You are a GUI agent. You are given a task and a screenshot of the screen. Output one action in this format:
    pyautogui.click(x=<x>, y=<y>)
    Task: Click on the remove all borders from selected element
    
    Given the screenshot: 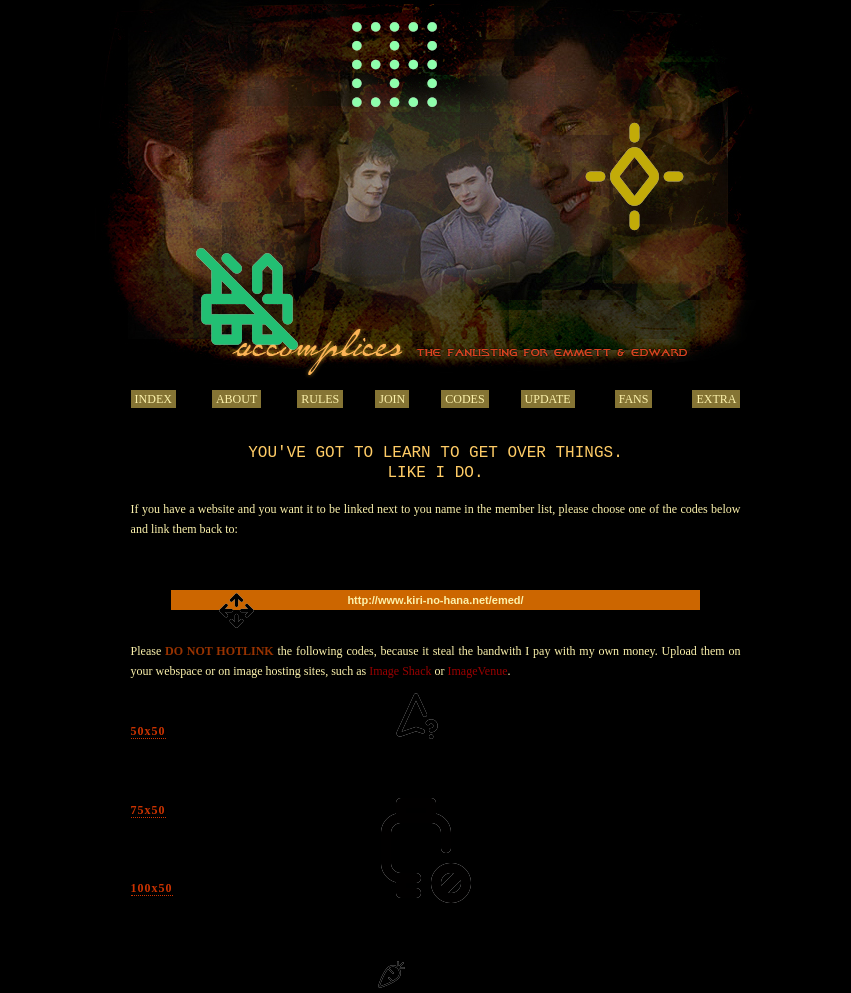 What is the action you would take?
    pyautogui.click(x=394, y=64)
    